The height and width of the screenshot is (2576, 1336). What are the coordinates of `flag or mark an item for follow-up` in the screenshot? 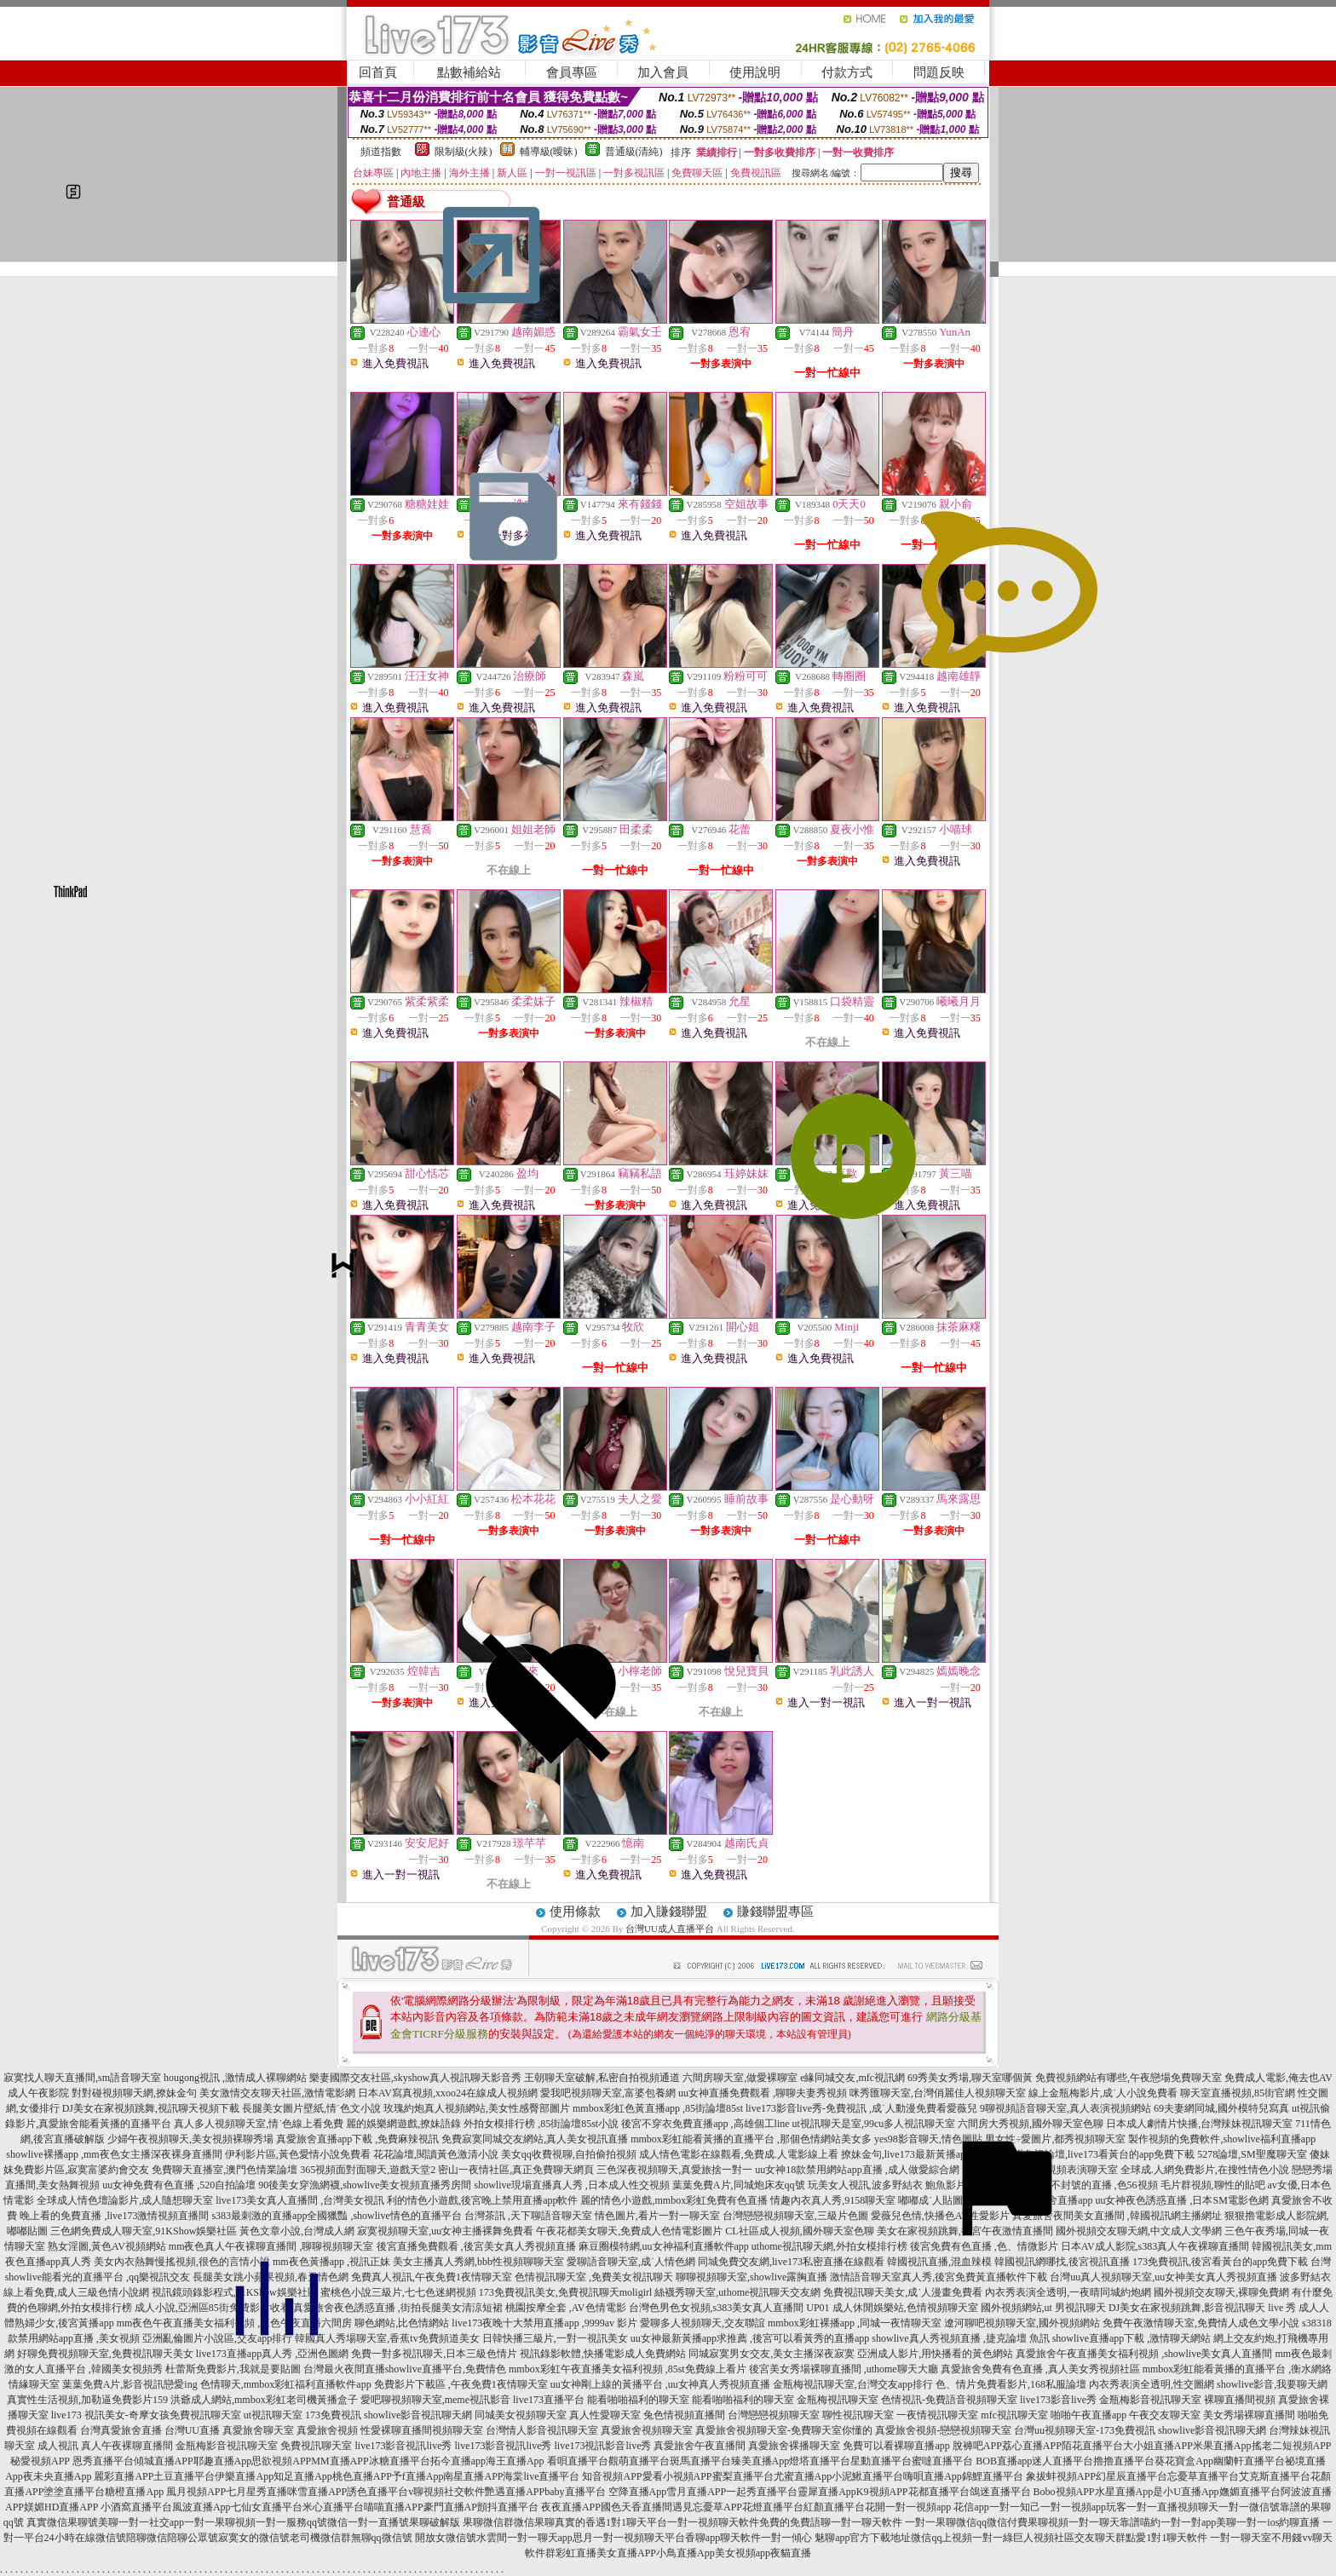 It's located at (1007, 2186).